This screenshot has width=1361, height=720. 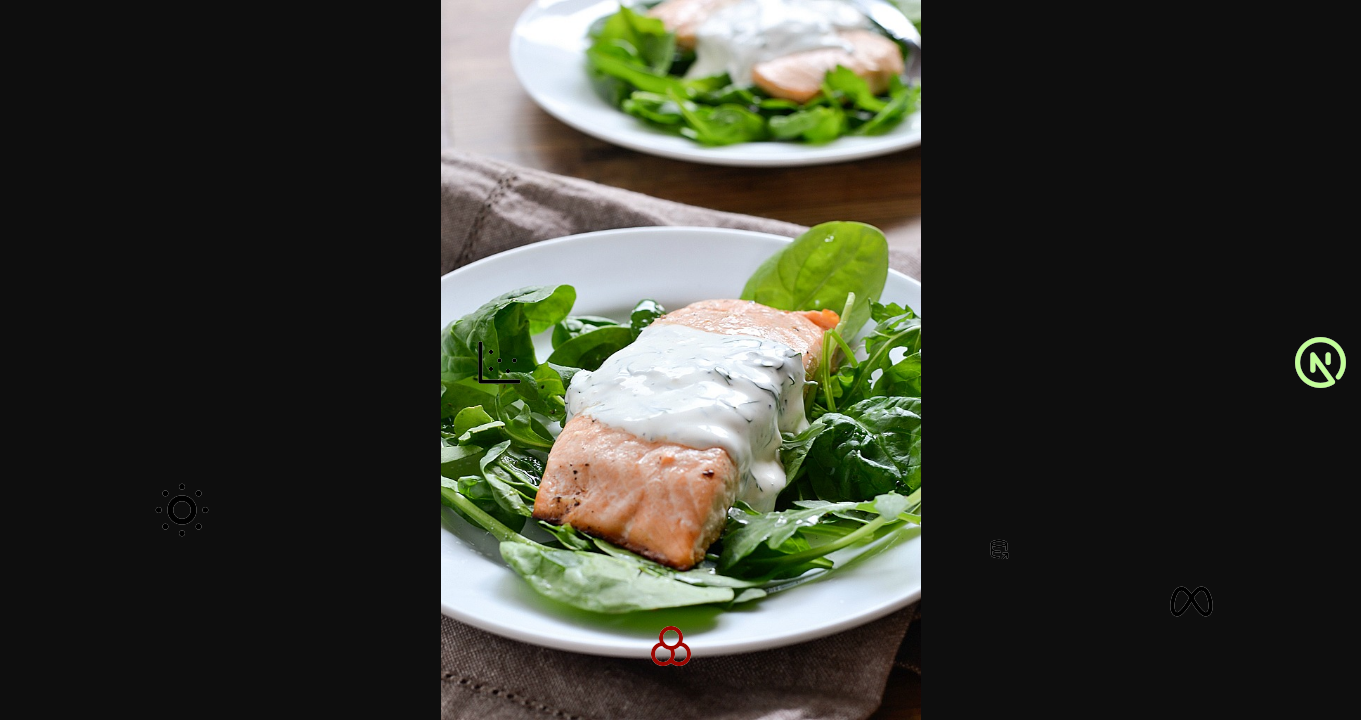 I want to click on view scatter plot data, so click(x=499, y=362).